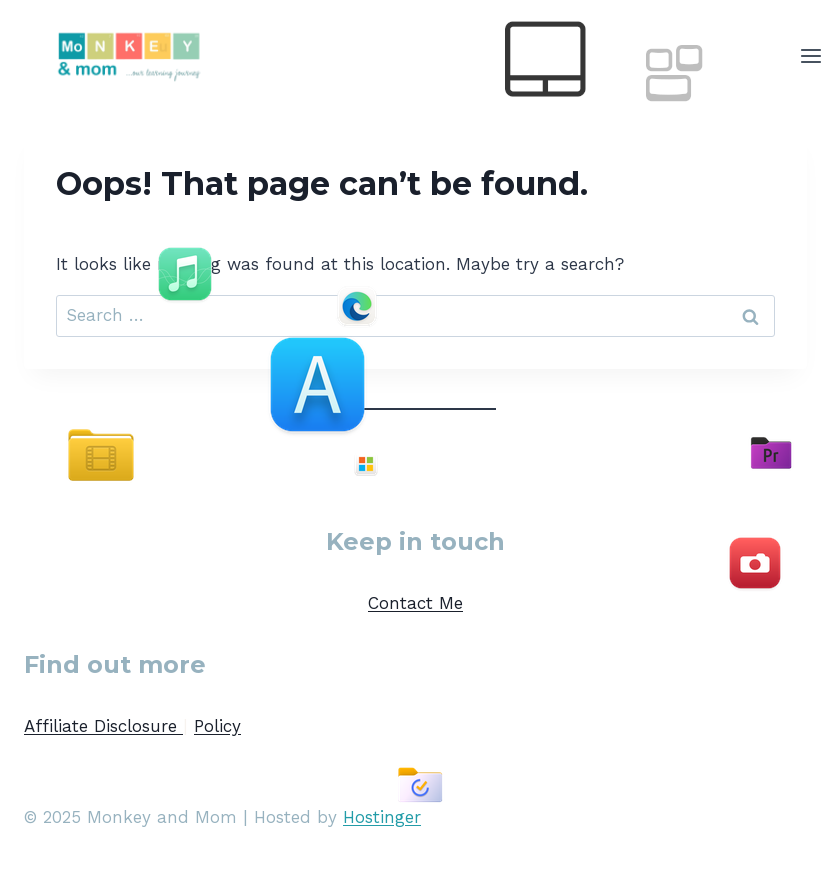 The image size is (831, 878). Describe the element at coordinates (101, 455) in the screenshot. I see `open your videos folder` at that location.